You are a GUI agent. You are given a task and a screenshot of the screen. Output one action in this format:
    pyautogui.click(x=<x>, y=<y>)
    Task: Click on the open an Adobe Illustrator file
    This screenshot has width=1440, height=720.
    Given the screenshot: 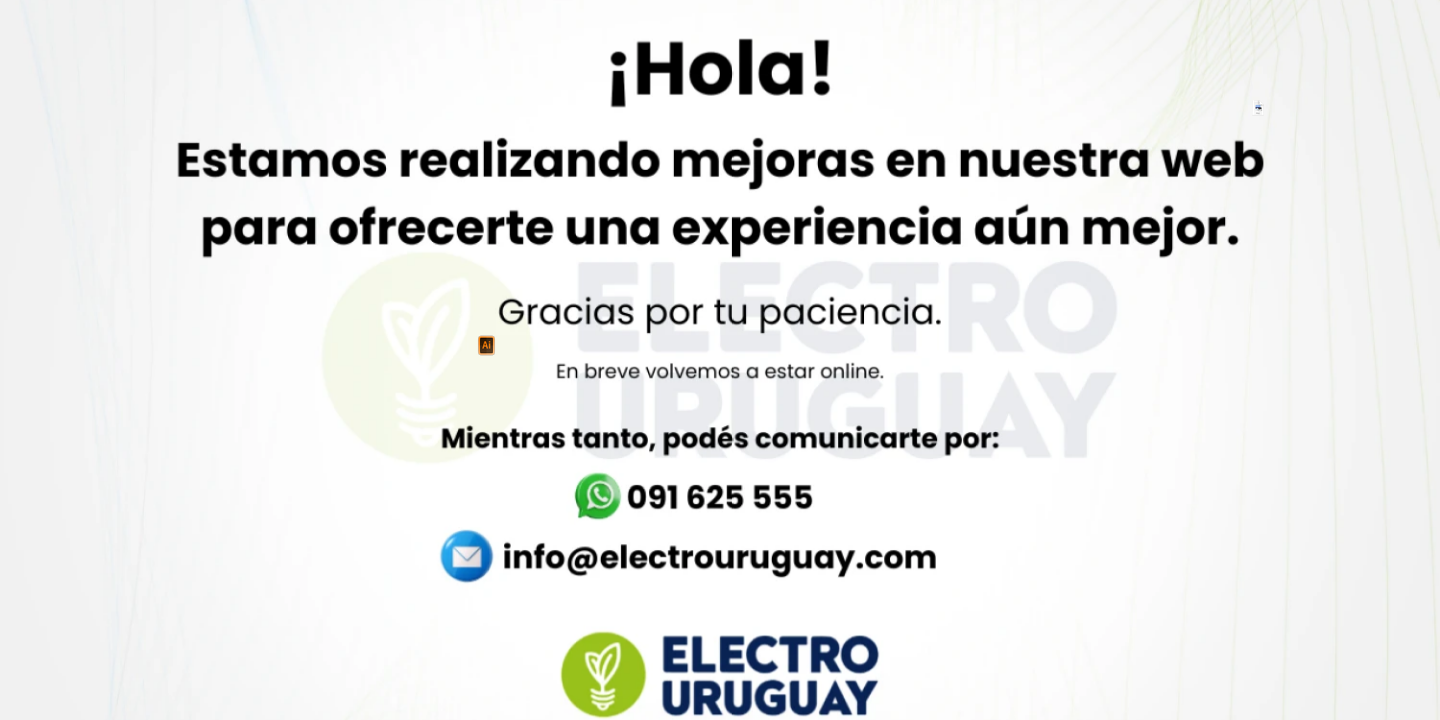 What is the action you would take?
    pyautogui.click(x=486, y=345)
    